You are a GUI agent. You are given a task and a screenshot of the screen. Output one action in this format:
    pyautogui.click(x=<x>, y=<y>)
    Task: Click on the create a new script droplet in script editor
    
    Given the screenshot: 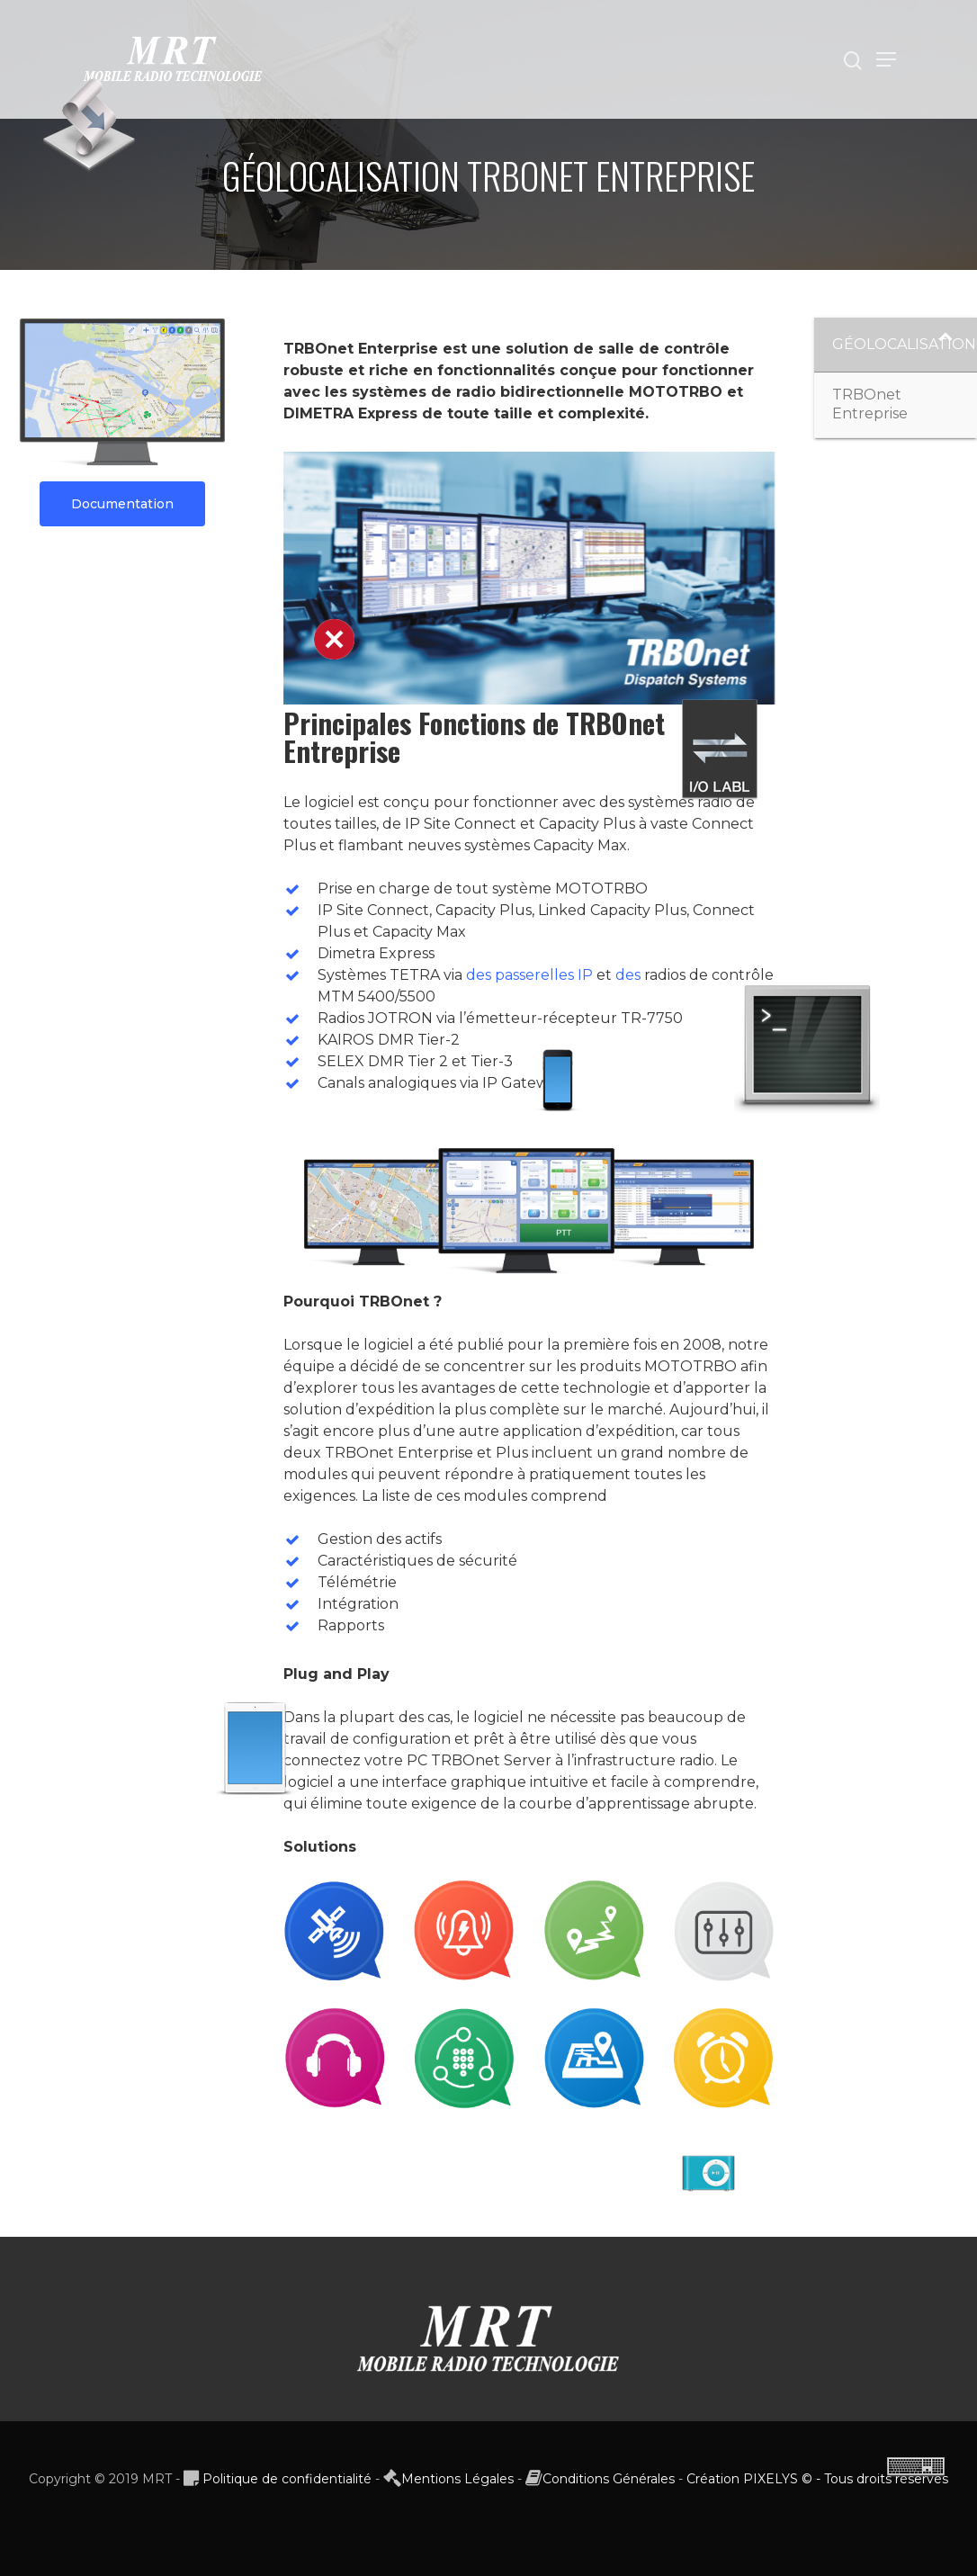 What is the action you would take?
    pyautogui.click(x=88, y=123)
    